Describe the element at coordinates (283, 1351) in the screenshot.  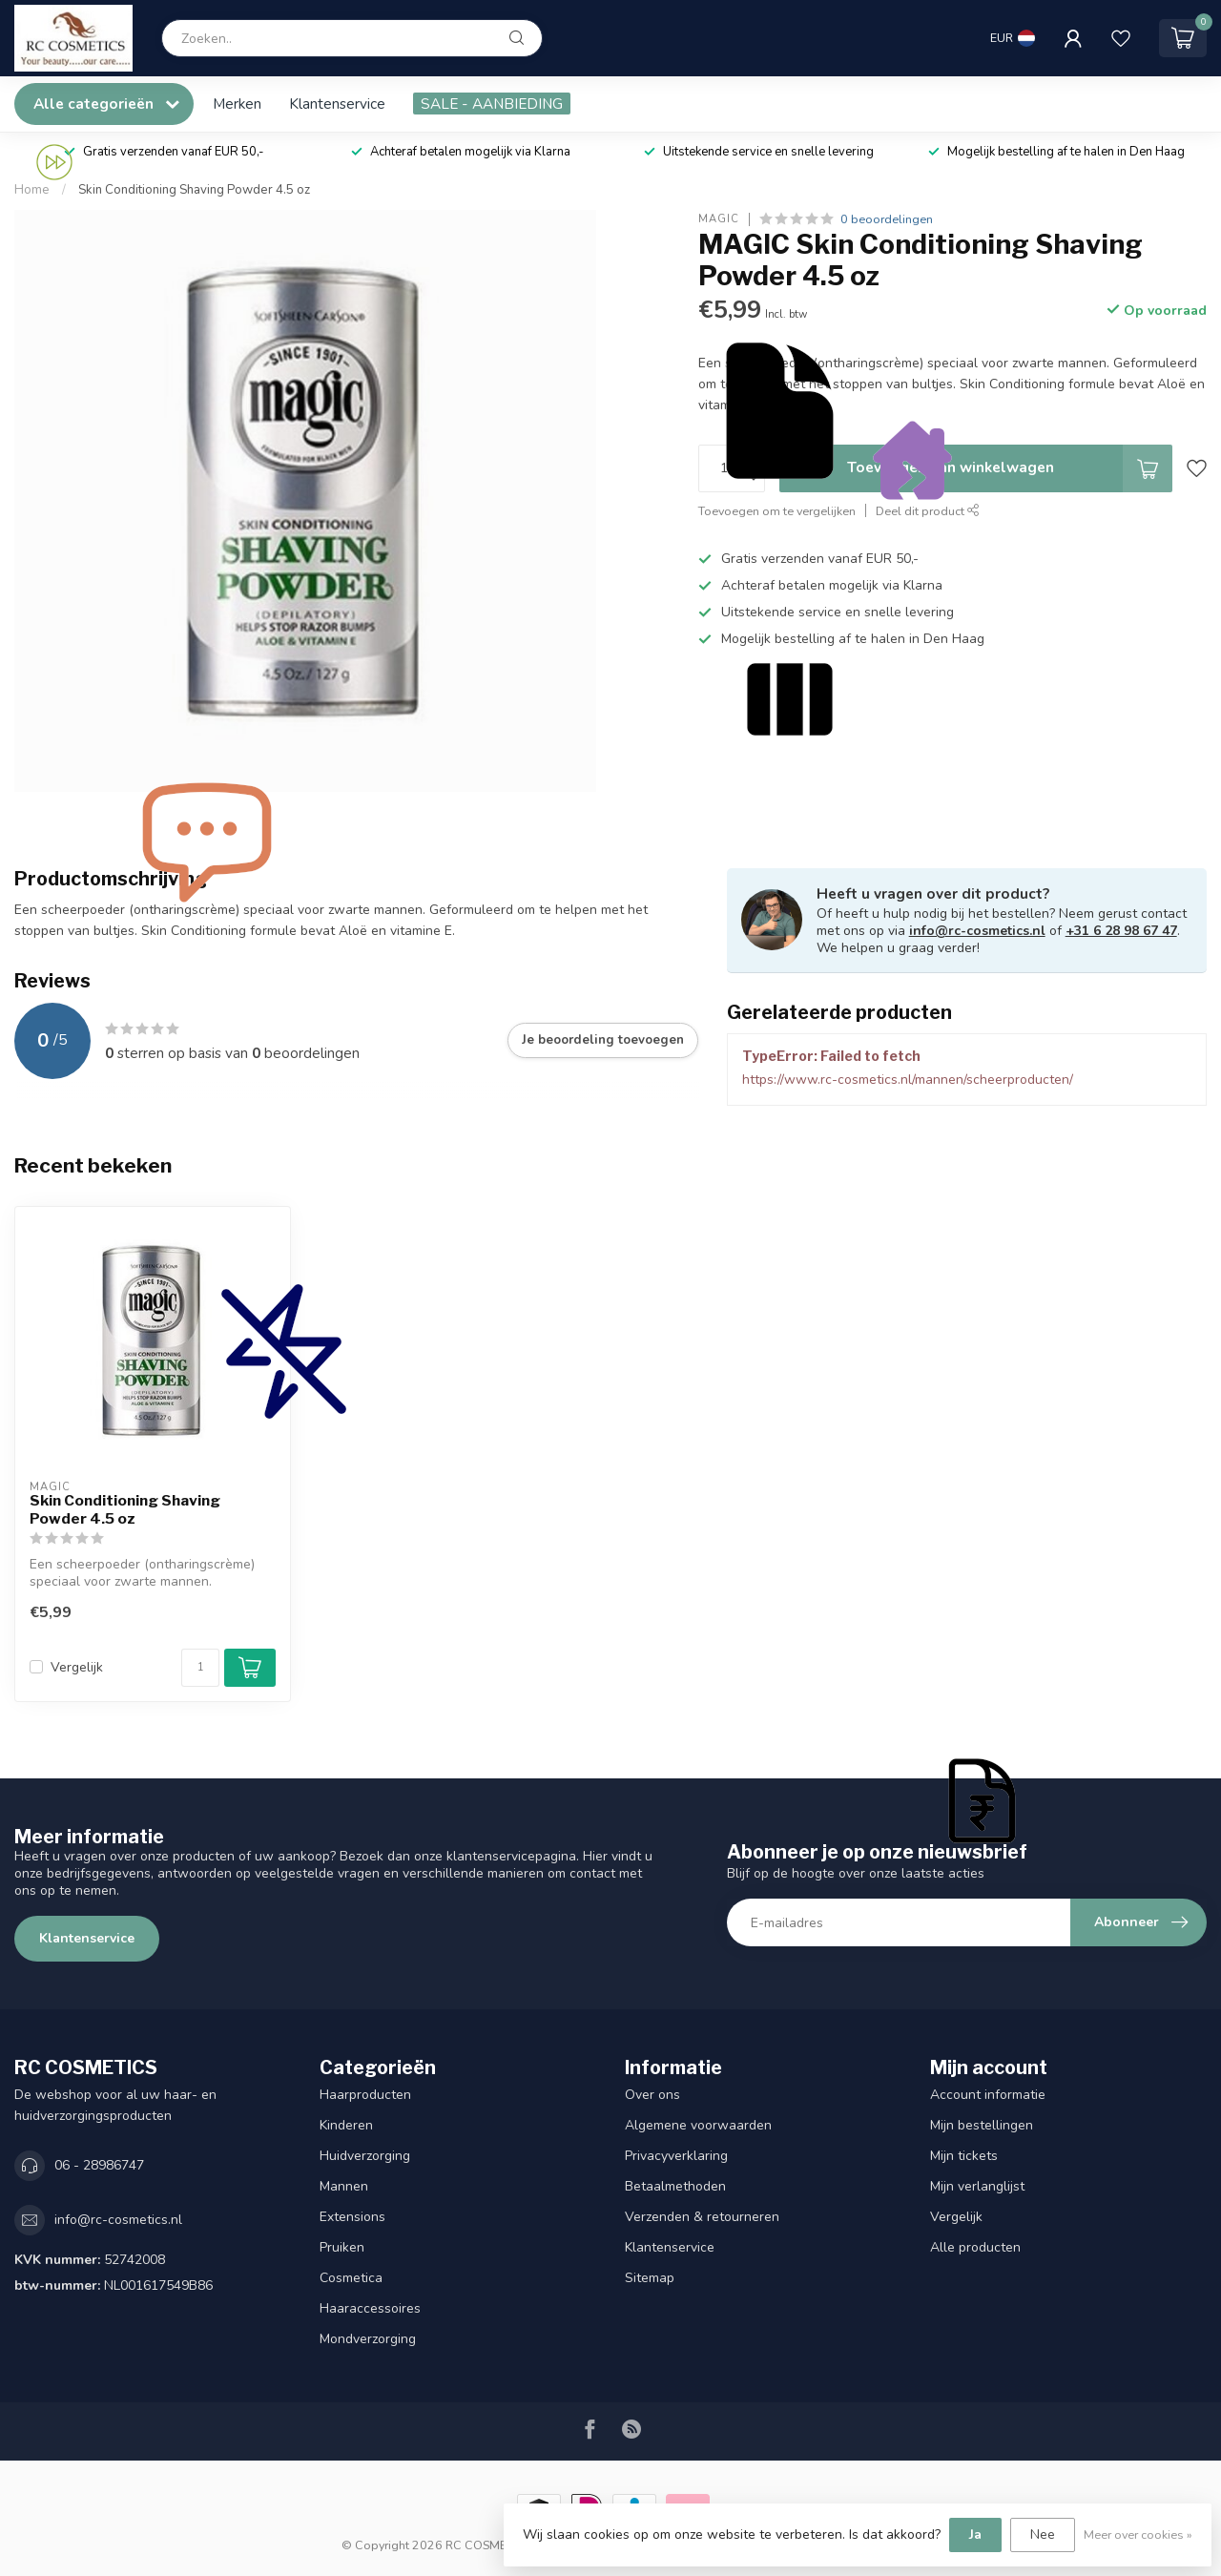
I see `flash or lightning feature disabled` at that location.